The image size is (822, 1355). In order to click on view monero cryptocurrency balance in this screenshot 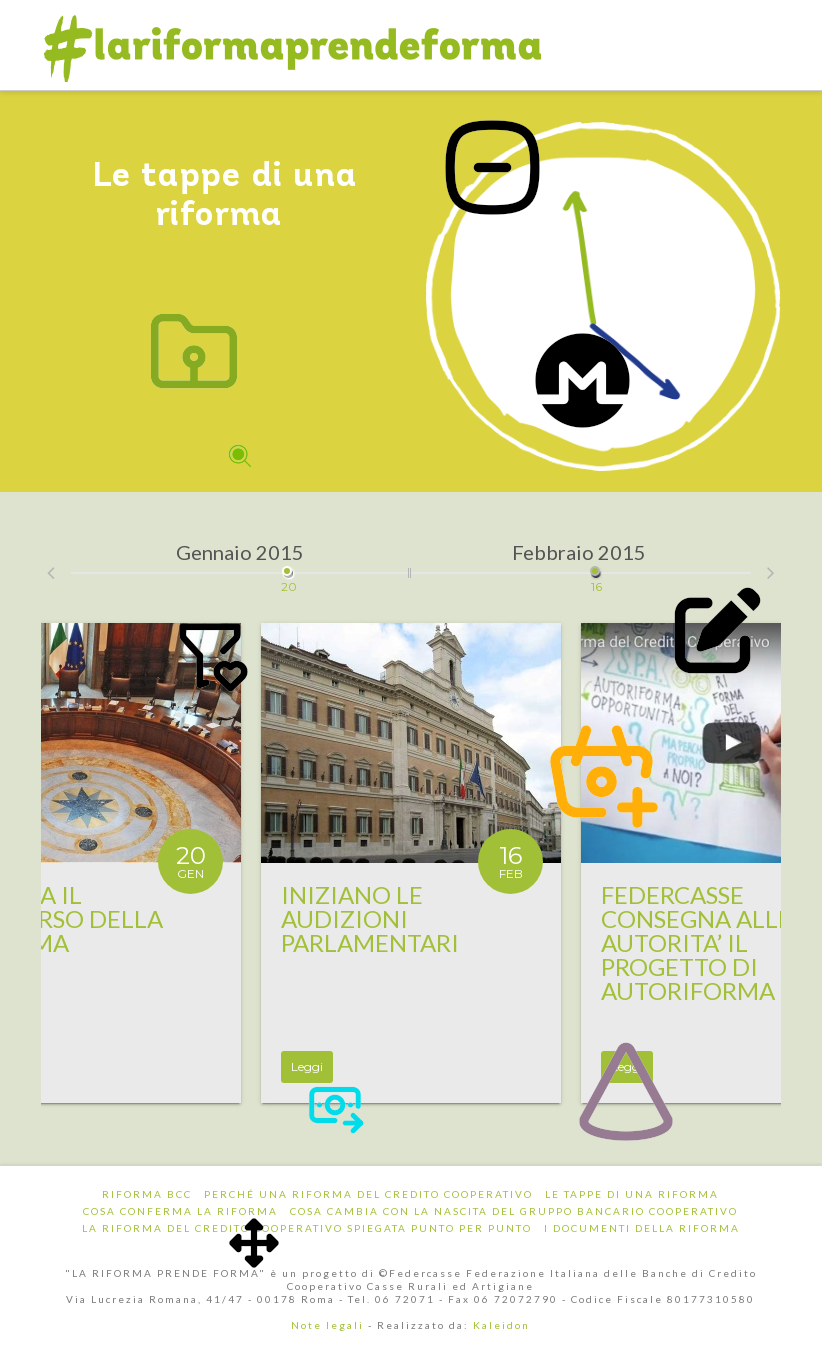, I will do `click(582, 380)`.